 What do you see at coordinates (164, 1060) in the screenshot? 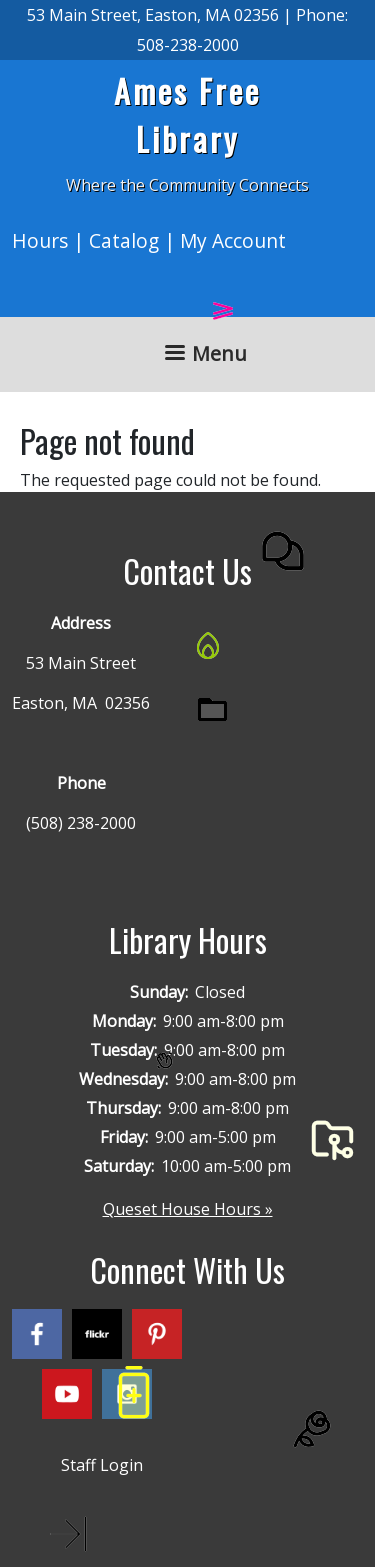
I see `send a greeting or wave to someone` at bounding box center [164, 1060].